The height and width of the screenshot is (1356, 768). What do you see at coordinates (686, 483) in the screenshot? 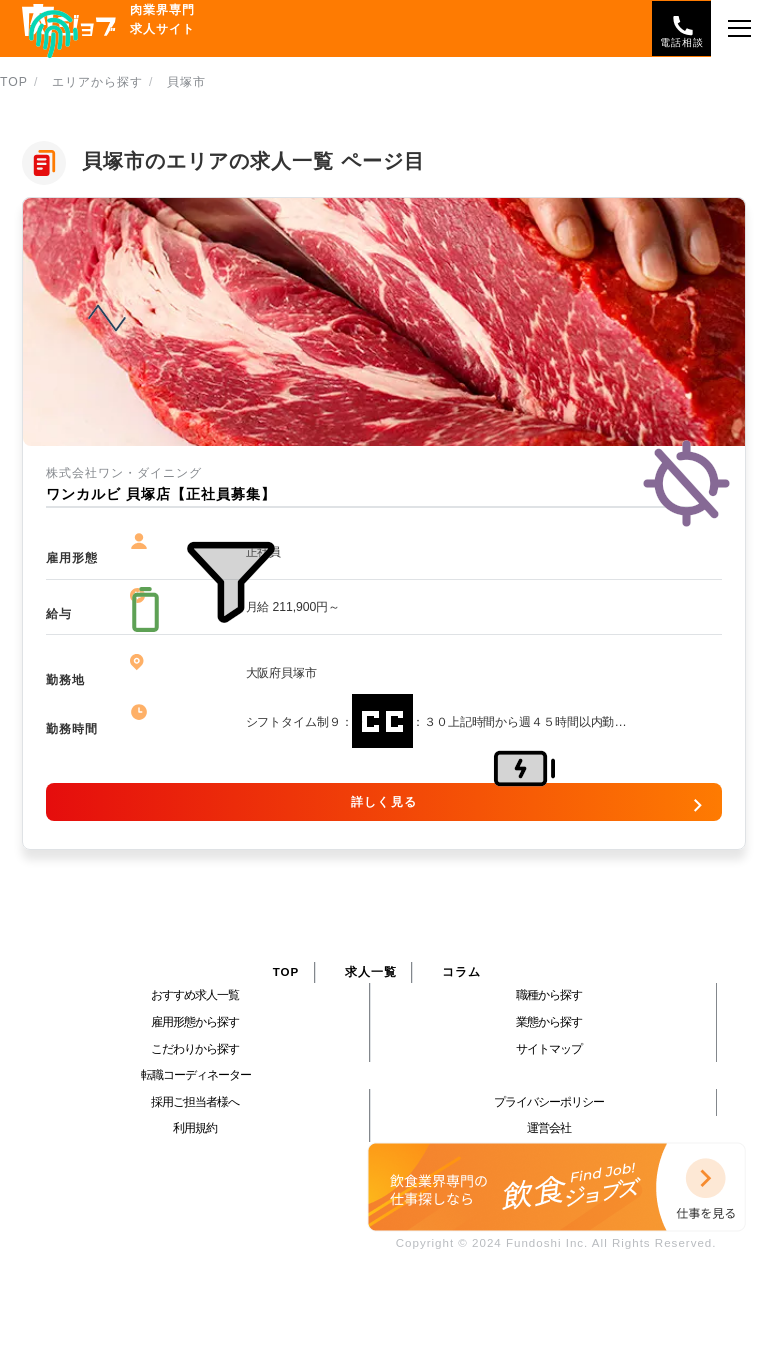
I see `location services disabled` at bounding box center [686, 483].